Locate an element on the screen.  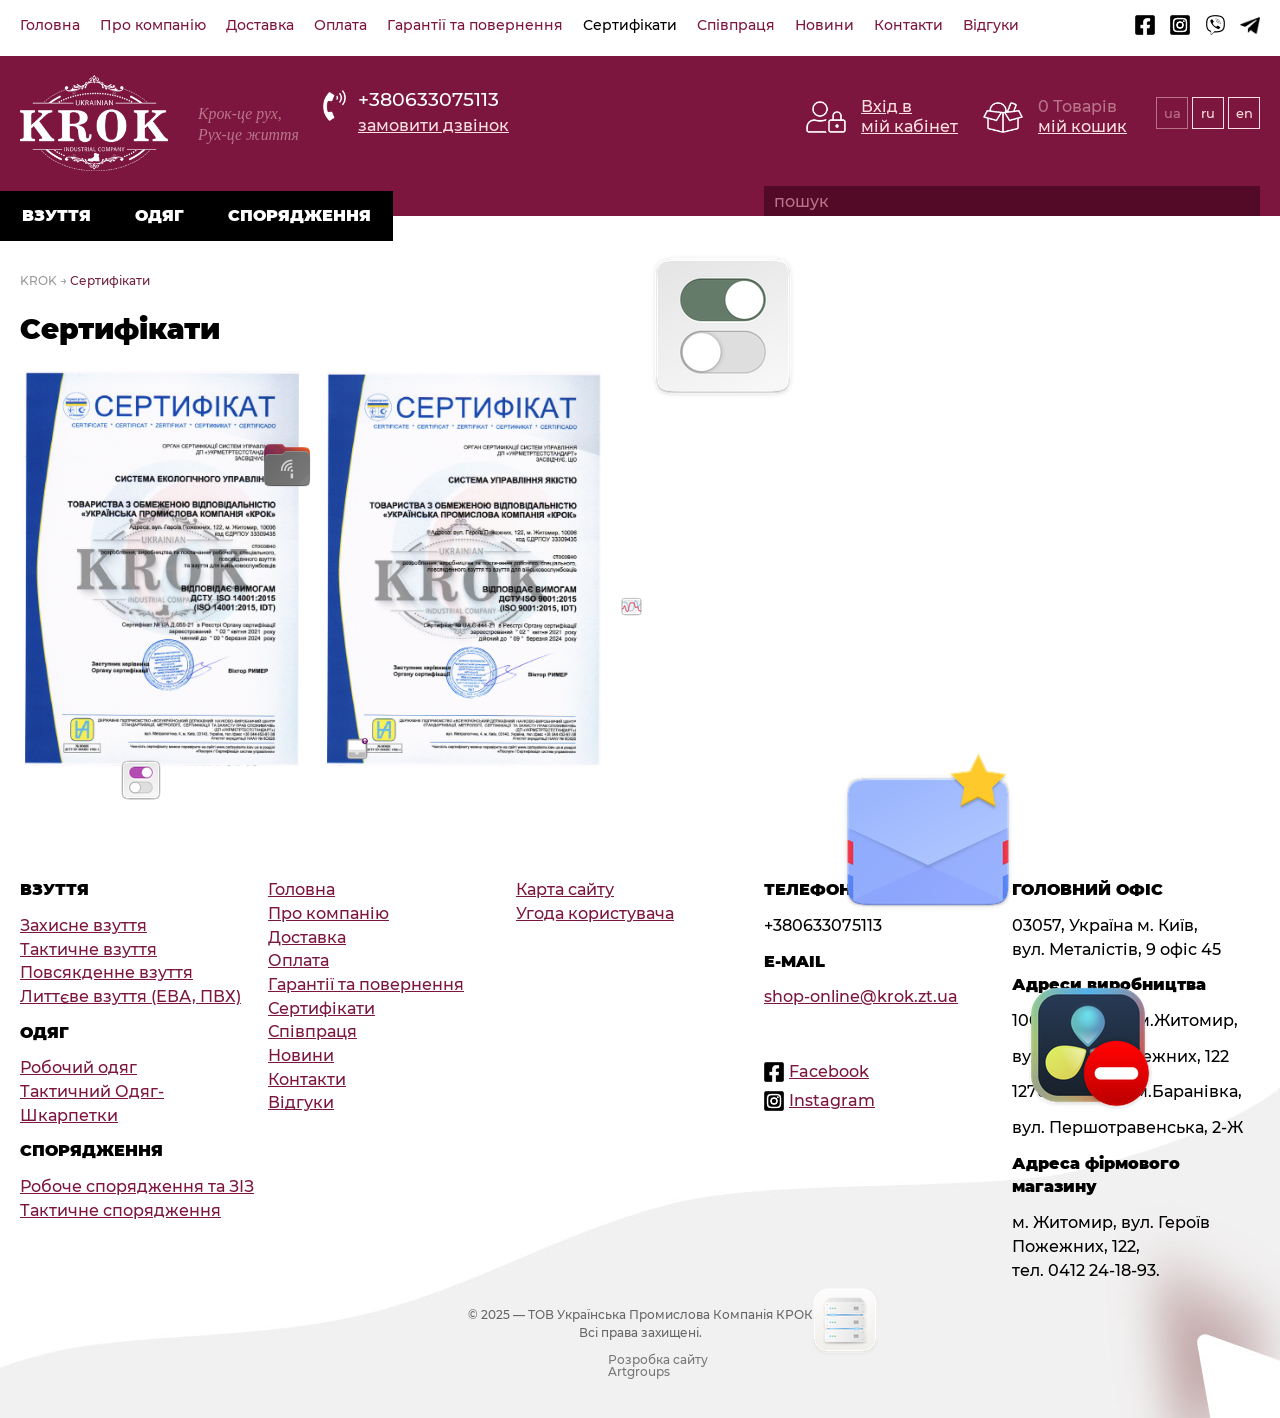
open power statistics app is located at coordinates (631, 606).